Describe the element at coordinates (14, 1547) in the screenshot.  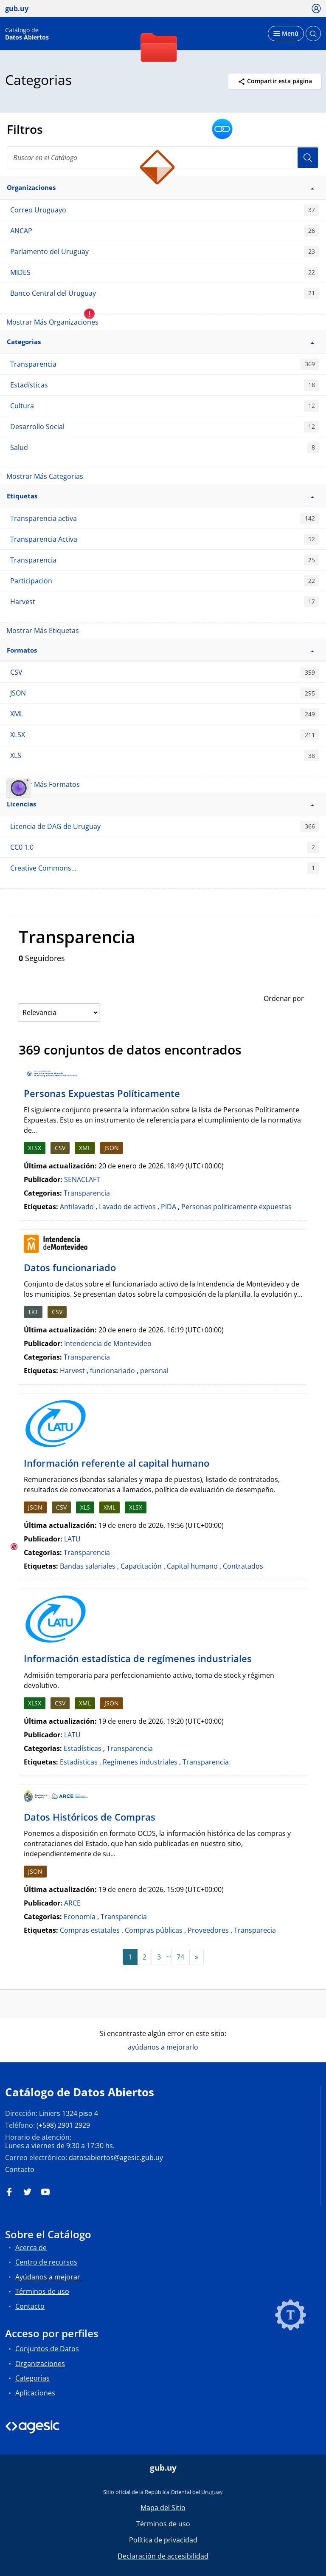
I see `delete or remove selected item` at that location.